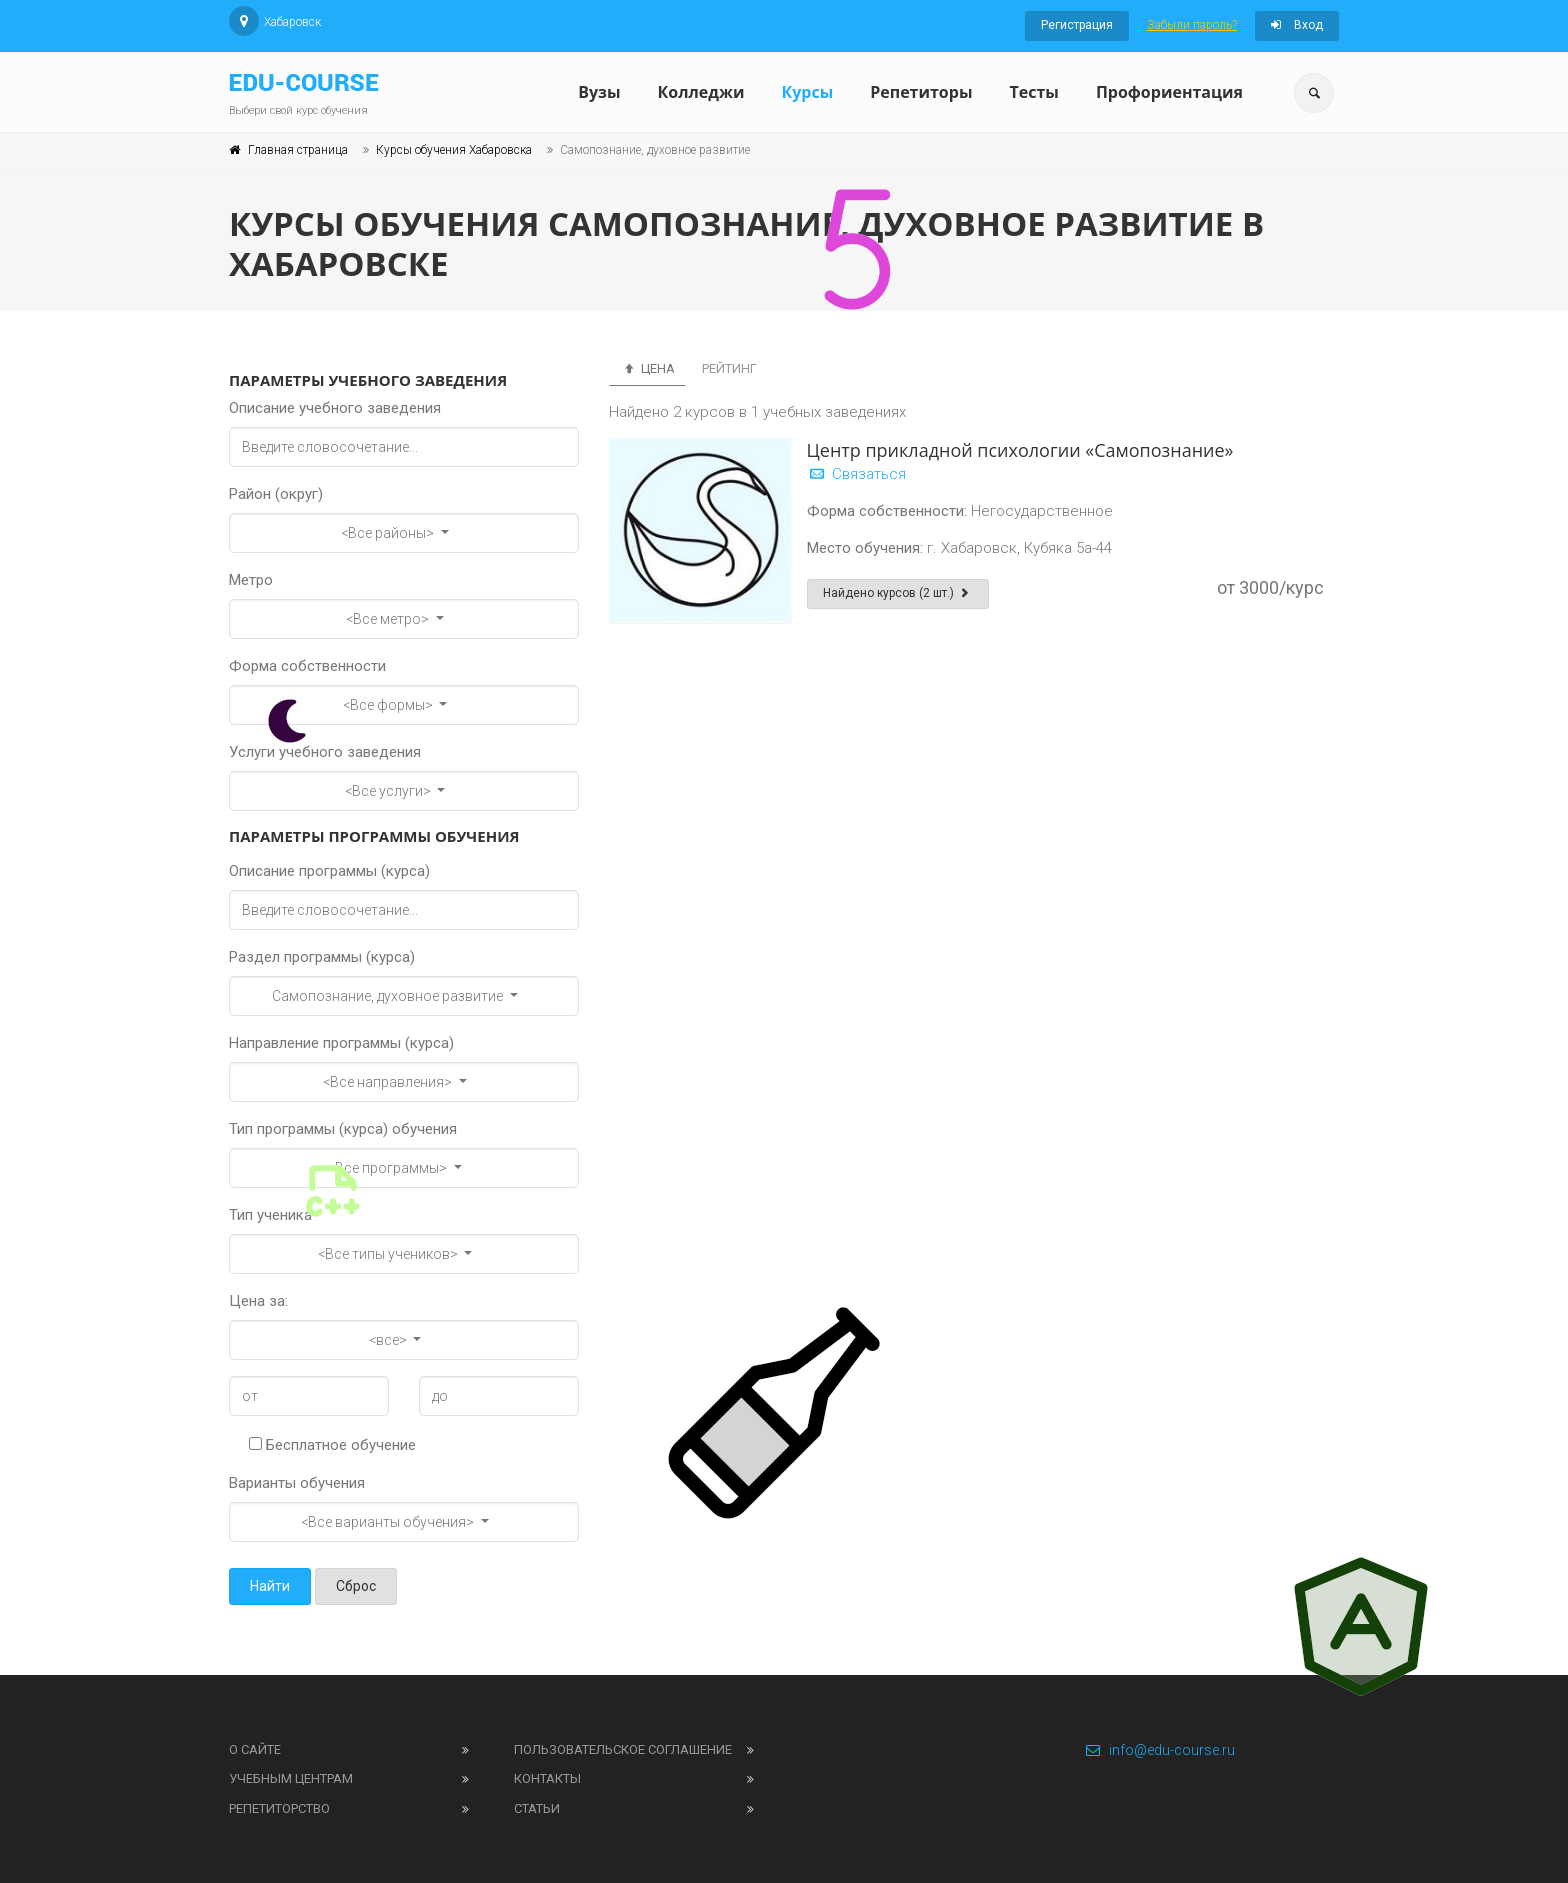 This screenshot has width=1568, height=1883. What do you see at coordinates (857, 249) in the screenshot?
I see `indicates the number five in a list or sequence` at bounding box center [857, 249].